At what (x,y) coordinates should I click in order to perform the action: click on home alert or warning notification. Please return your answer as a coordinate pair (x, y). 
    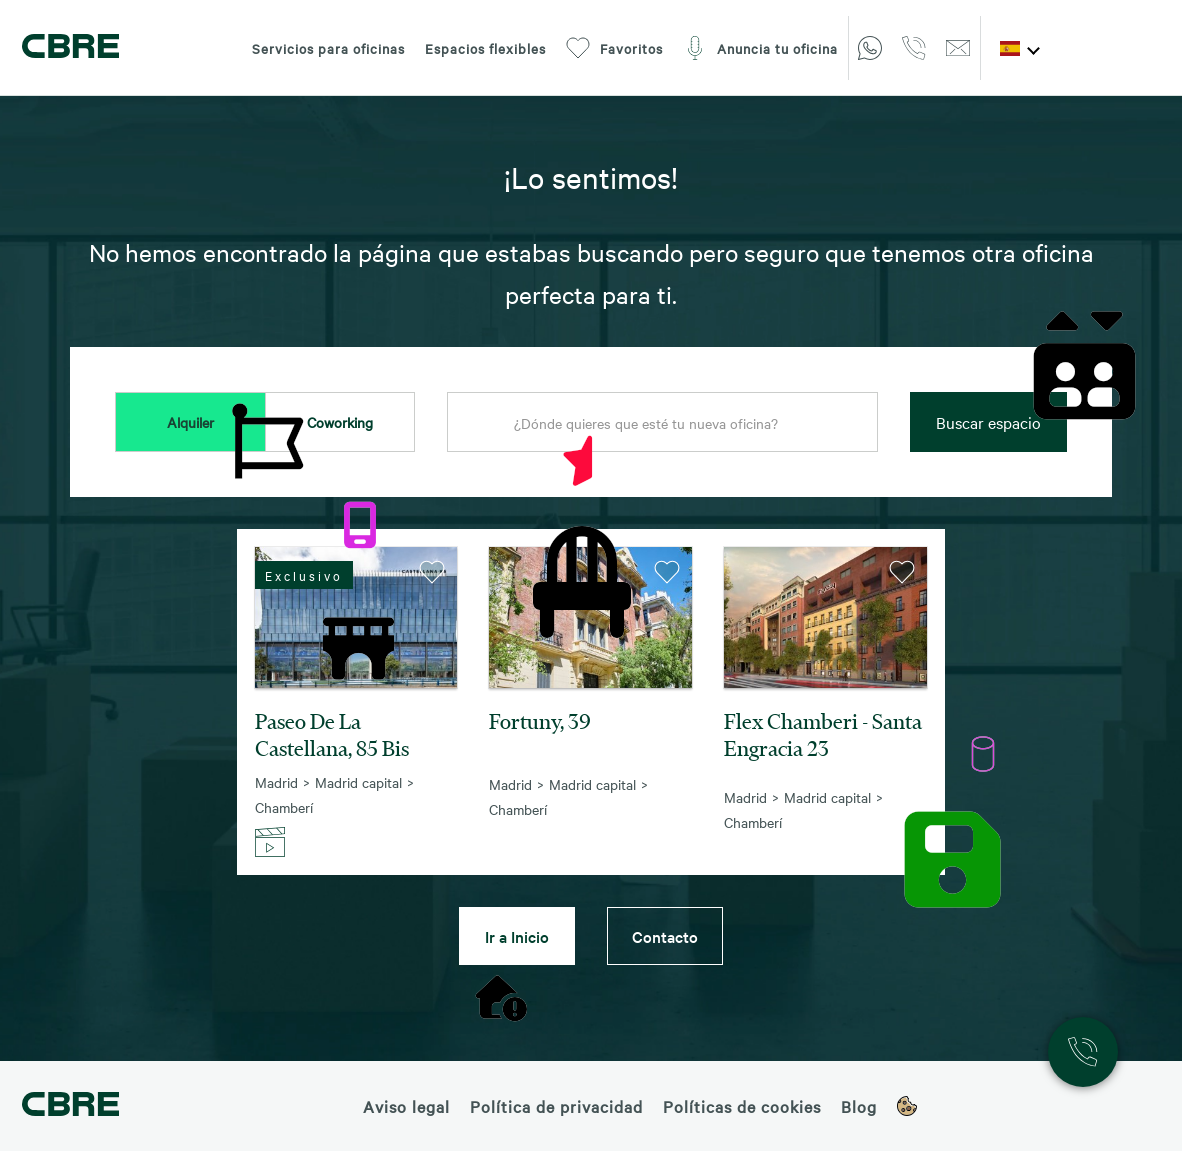
    Looking at the image, I should click on (500, 997).